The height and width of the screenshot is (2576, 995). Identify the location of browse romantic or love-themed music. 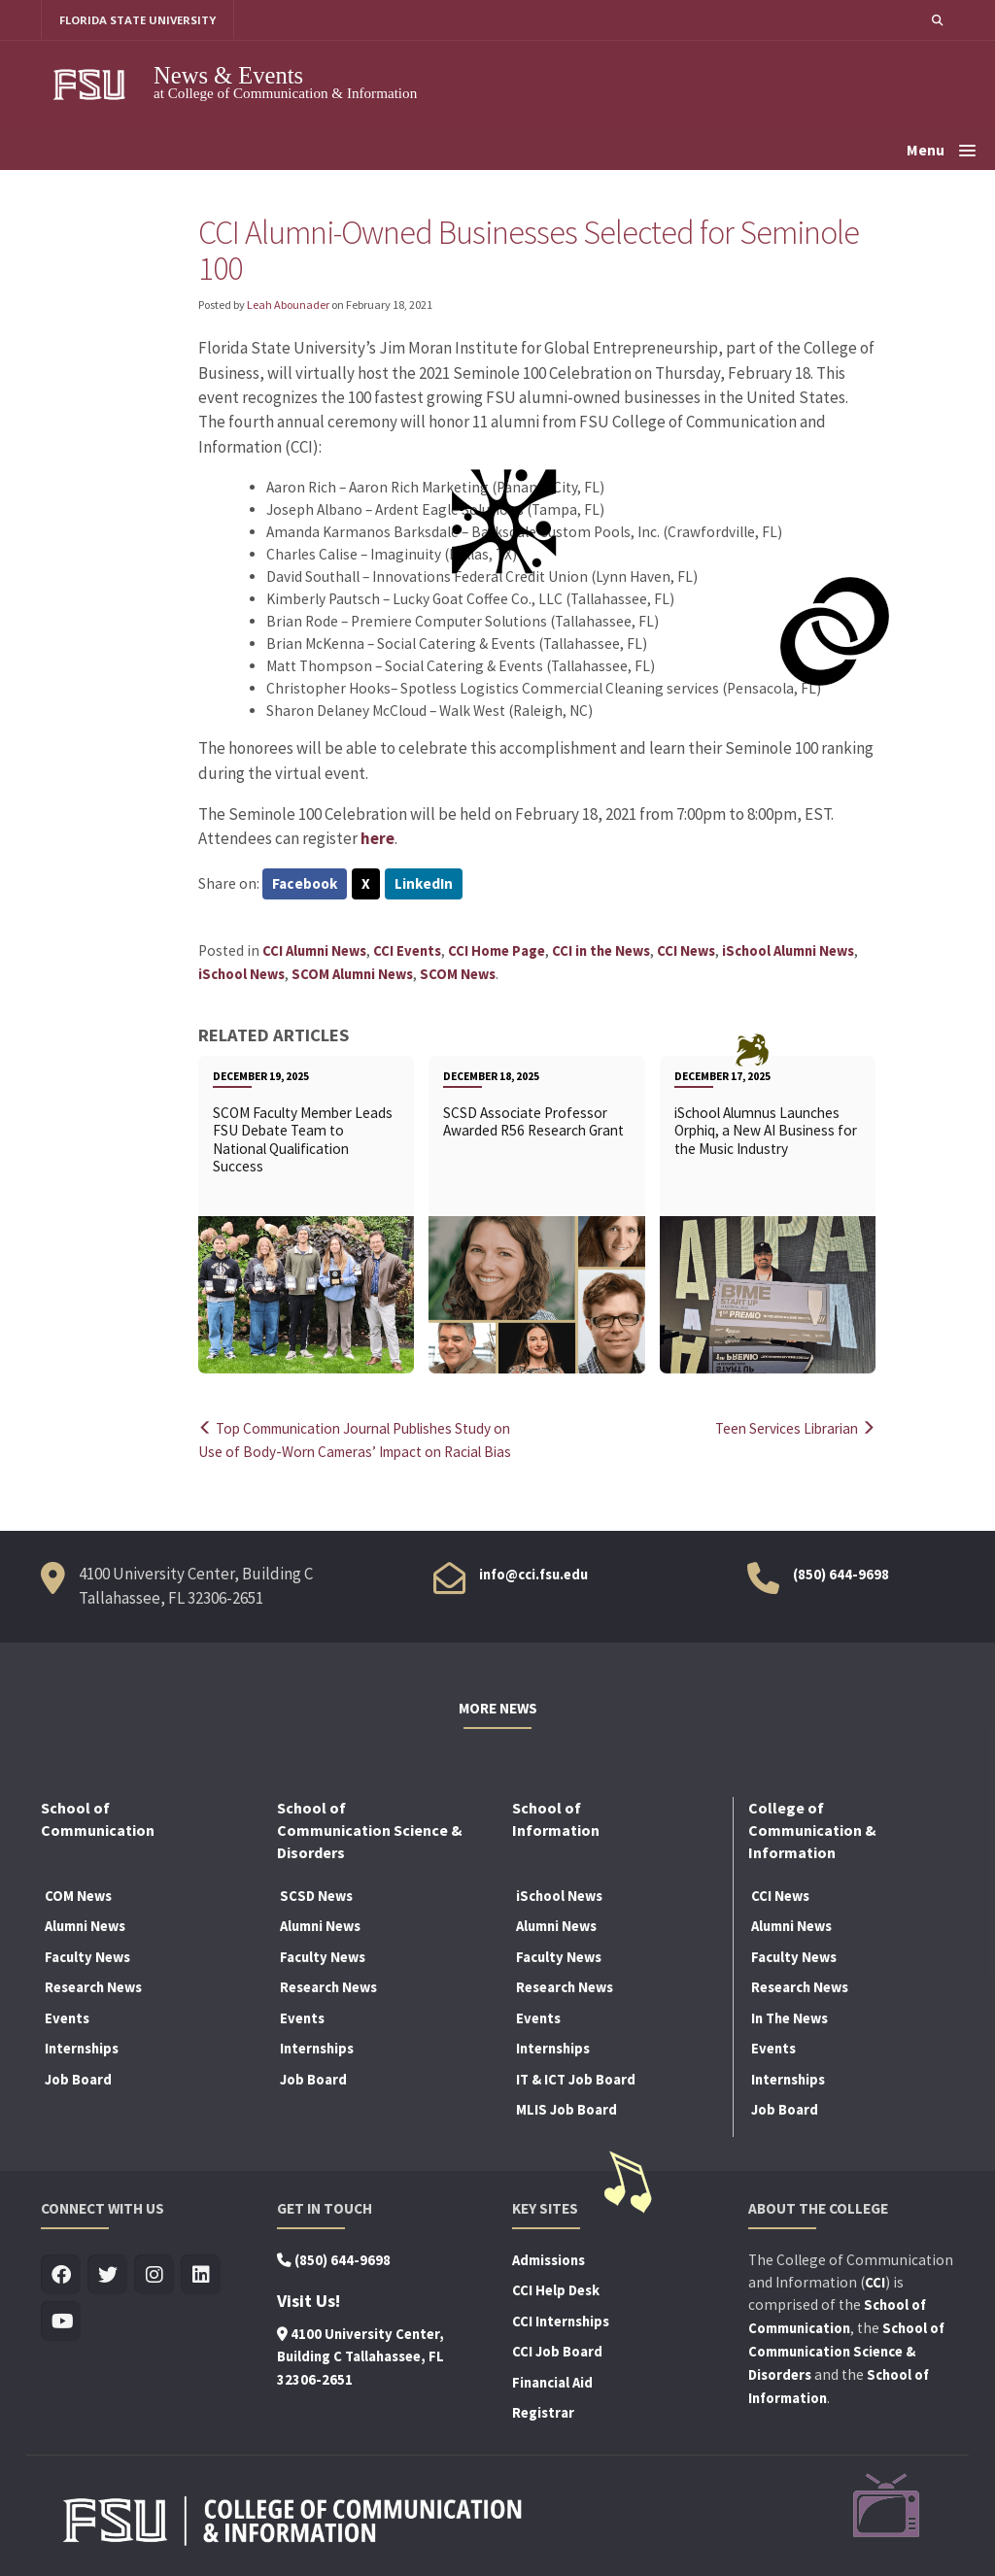
(628, 2182).